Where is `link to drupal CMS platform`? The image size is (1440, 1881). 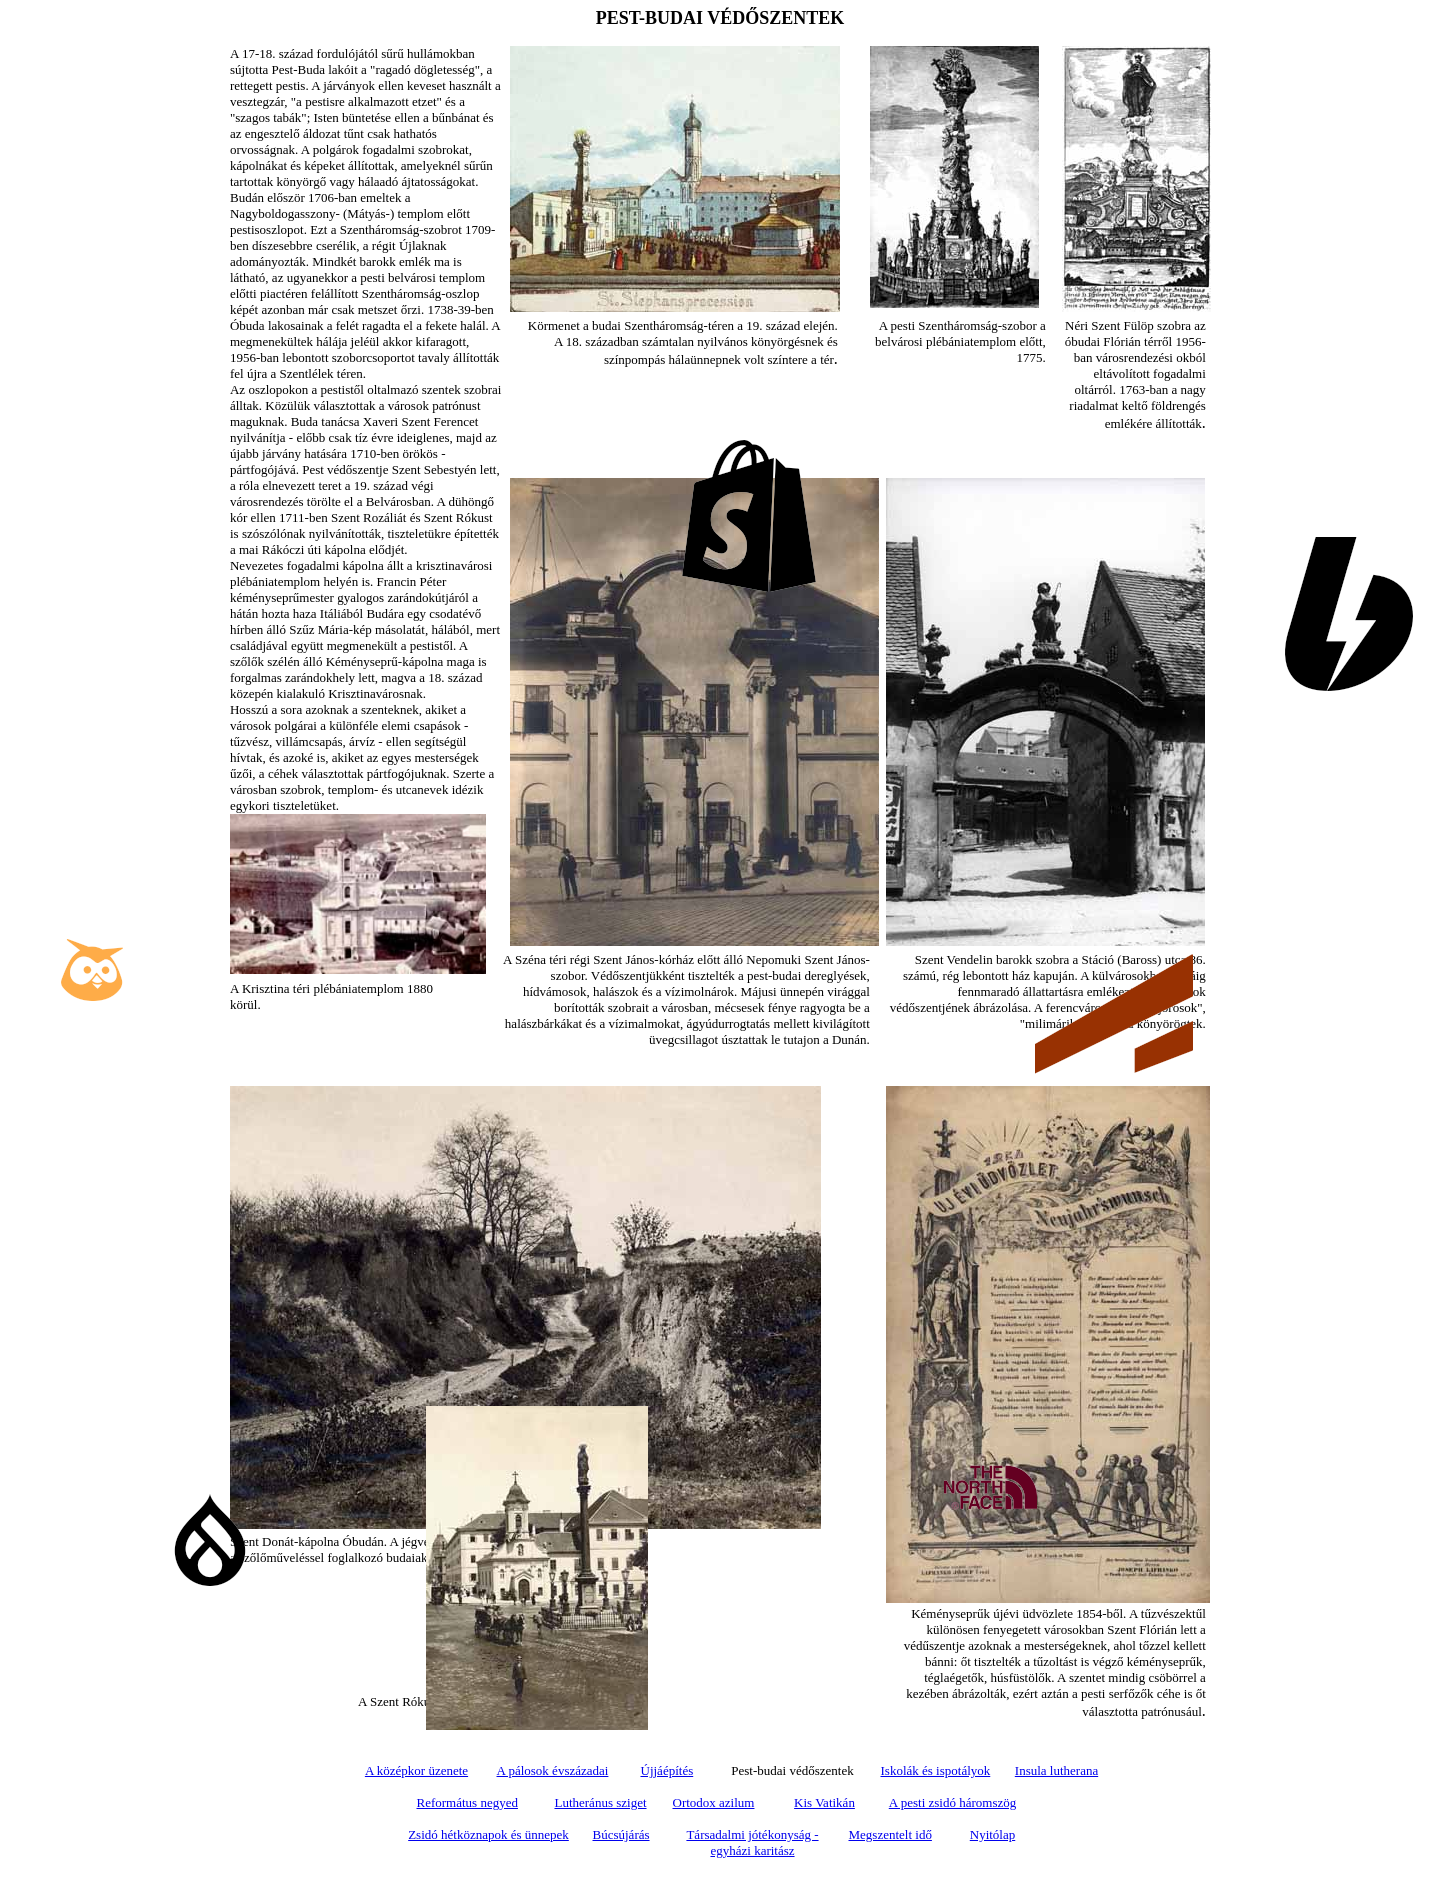 link to drupal CMS platform is located at coordinates (210, 1540).